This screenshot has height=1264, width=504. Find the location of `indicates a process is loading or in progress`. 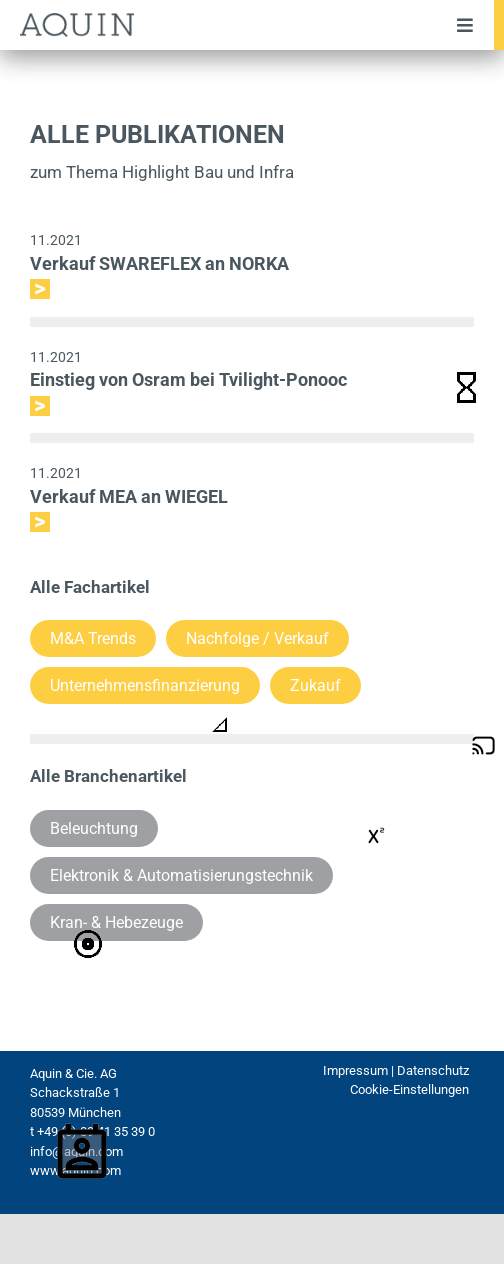

indicates a process is loading or in progress is located at coordinates (466, 387).